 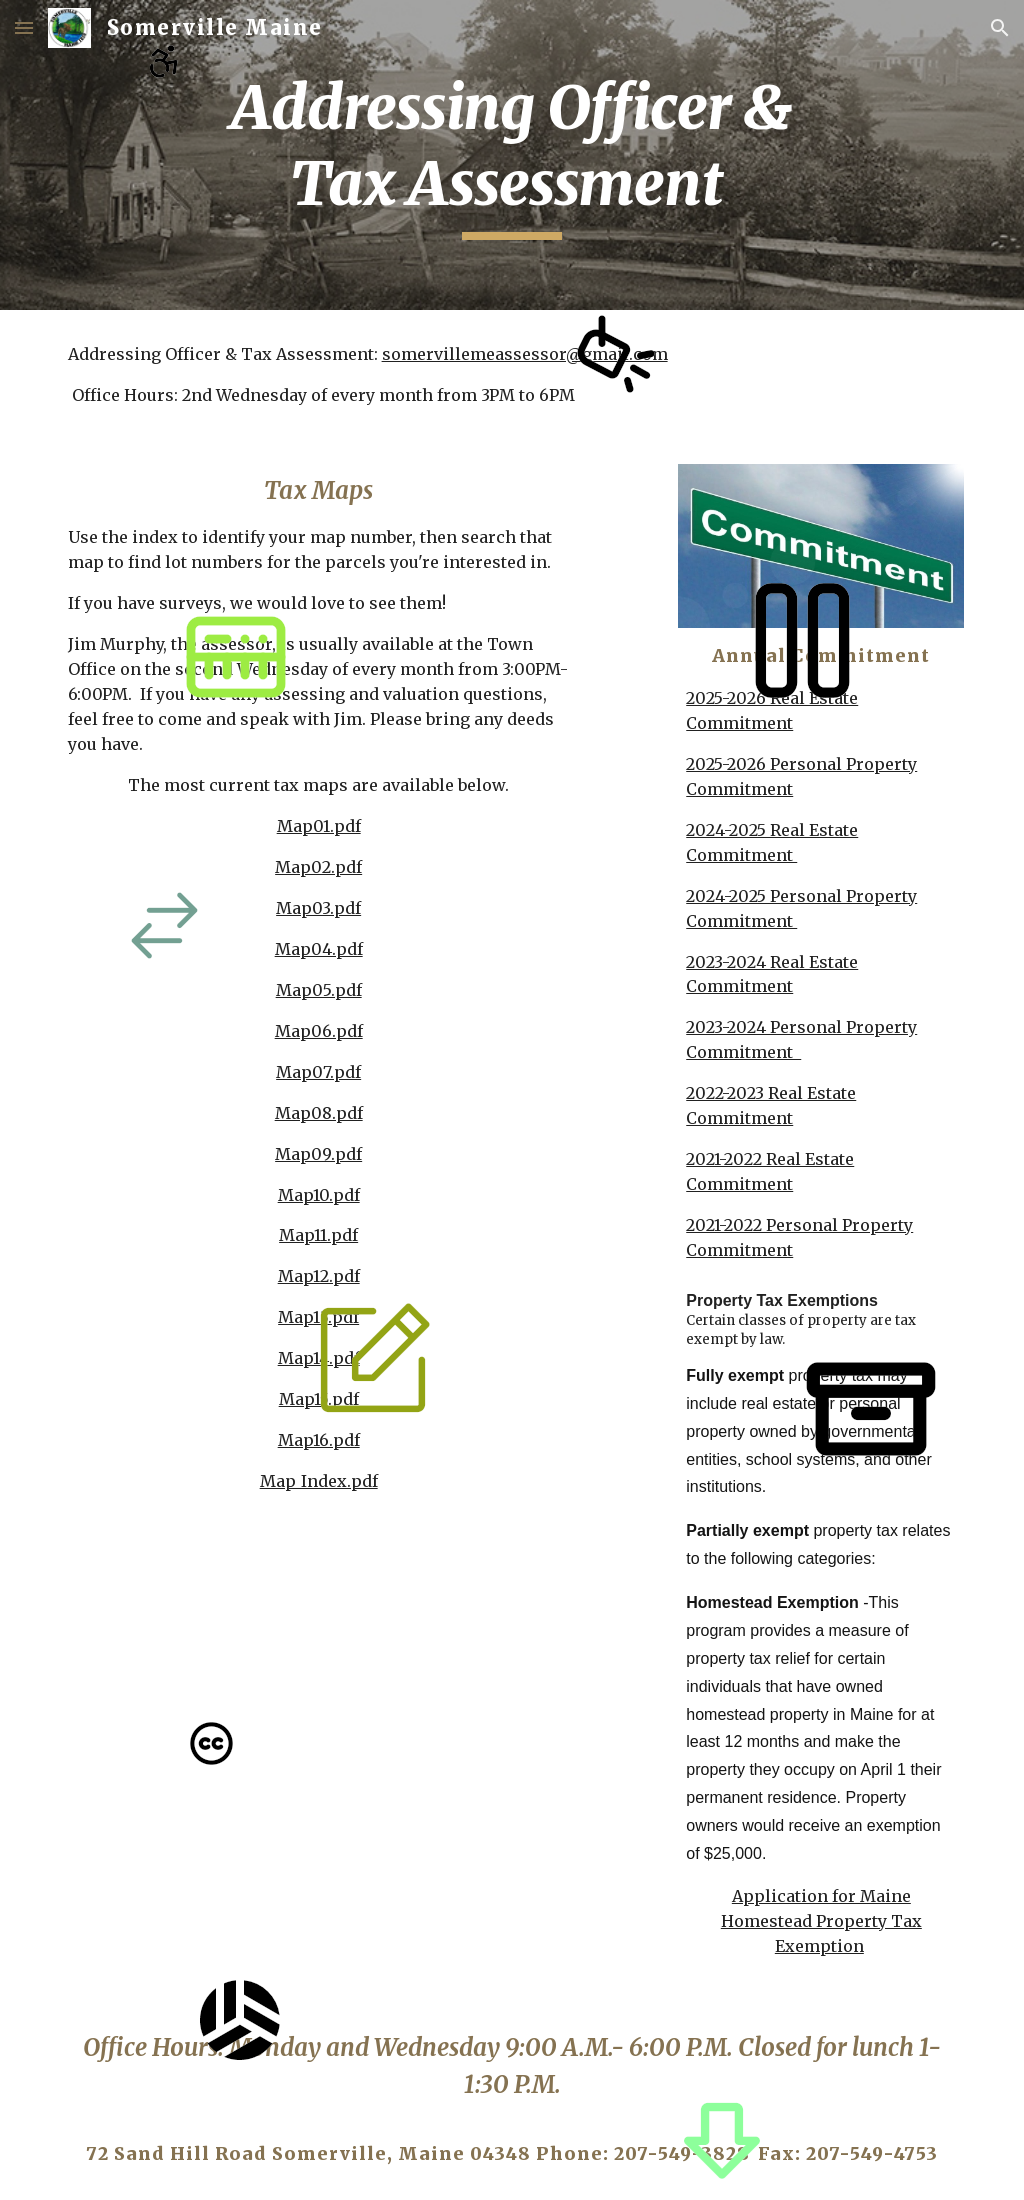 What do you see at coordinates (164, 925) in the screenshot?
I see `swap or exchange items` at bounding box center [164, 925].